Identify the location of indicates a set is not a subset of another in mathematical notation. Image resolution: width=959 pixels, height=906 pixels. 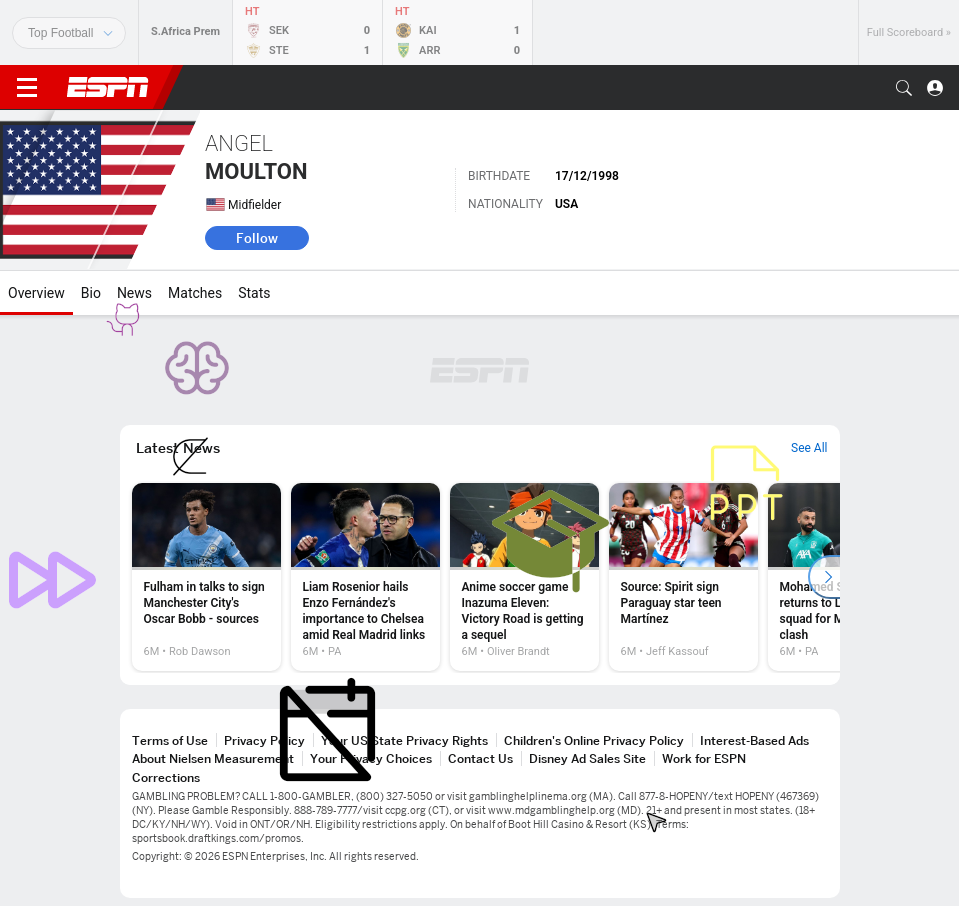
(190, 456).